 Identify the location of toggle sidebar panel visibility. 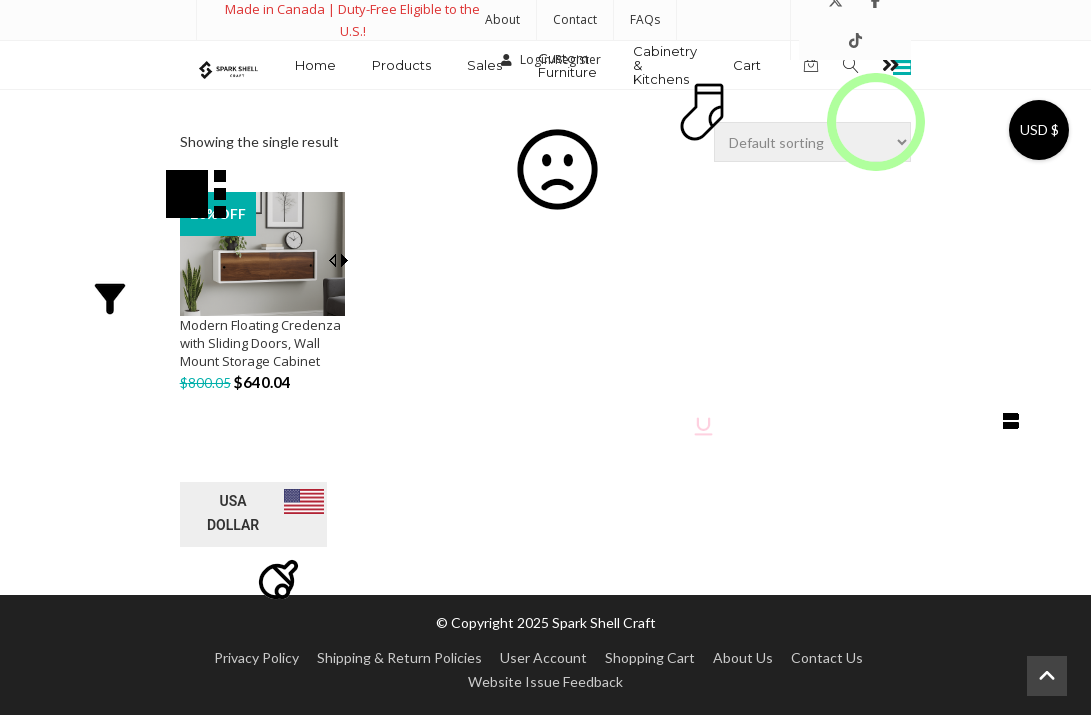
(196, 194).